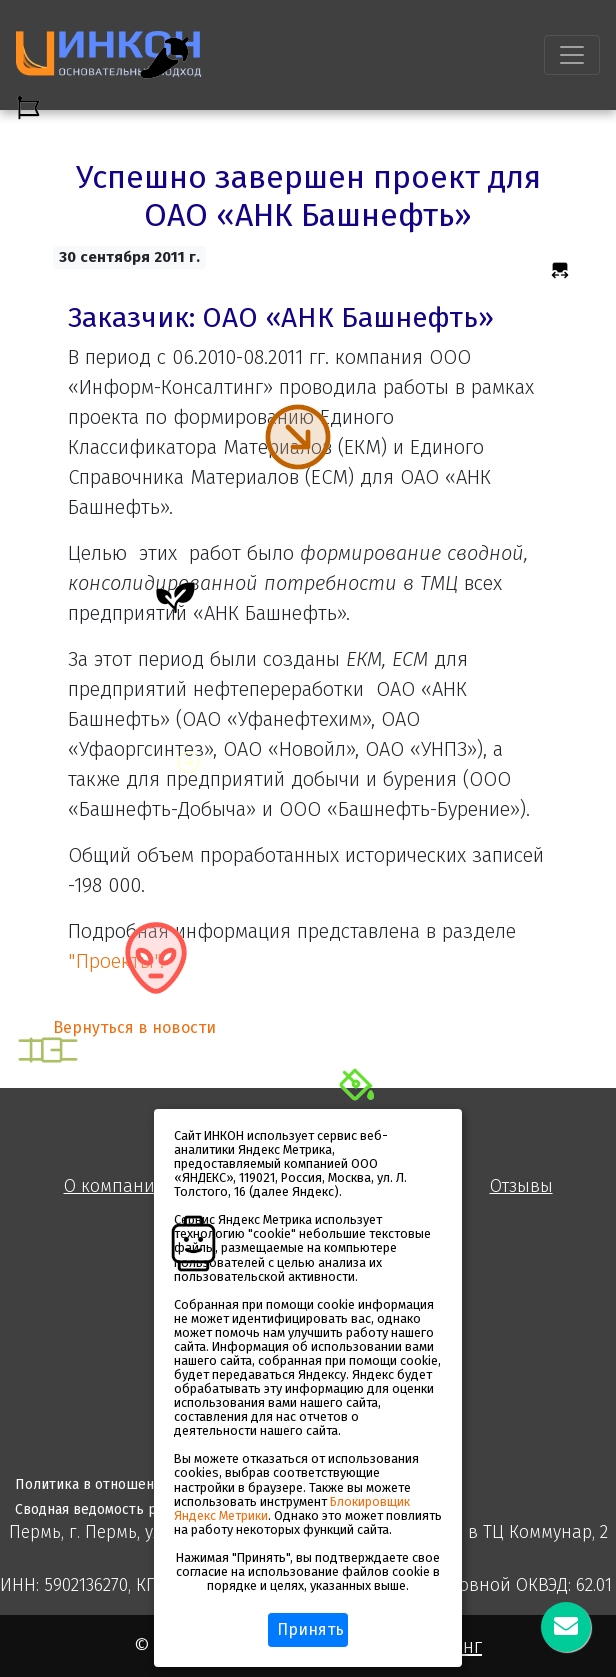 This screenshot has width=616, height=1677. What do you see at coordinates (188, 762) in the screenshot?
I see `proceed to the next step` at bounding box center [188, 762].